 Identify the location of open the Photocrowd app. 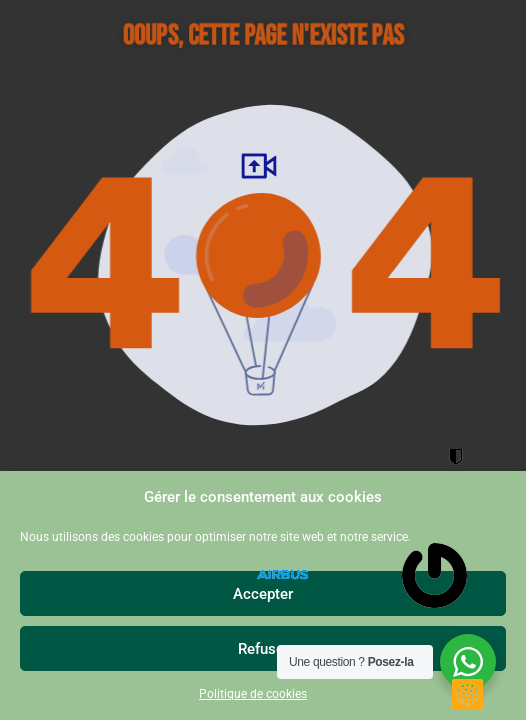
(467, 694).